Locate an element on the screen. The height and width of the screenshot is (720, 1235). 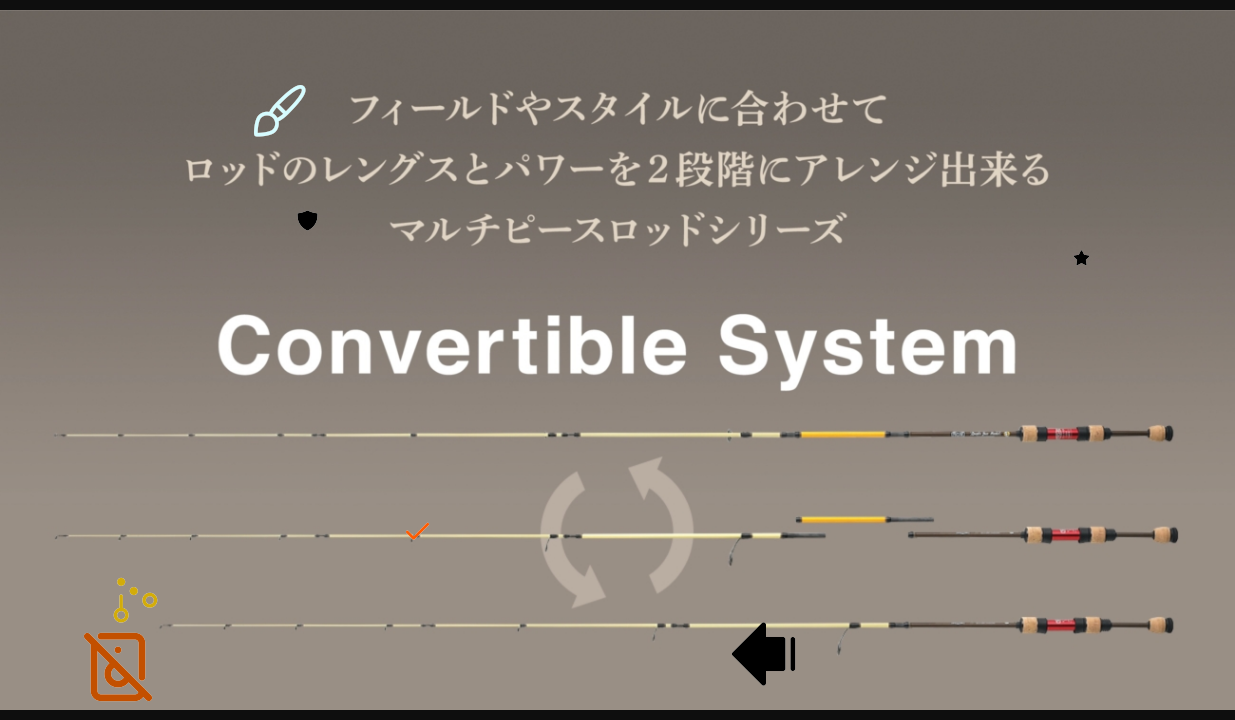
indicates a favorited or starred item is located at coordinates (1081, 258).